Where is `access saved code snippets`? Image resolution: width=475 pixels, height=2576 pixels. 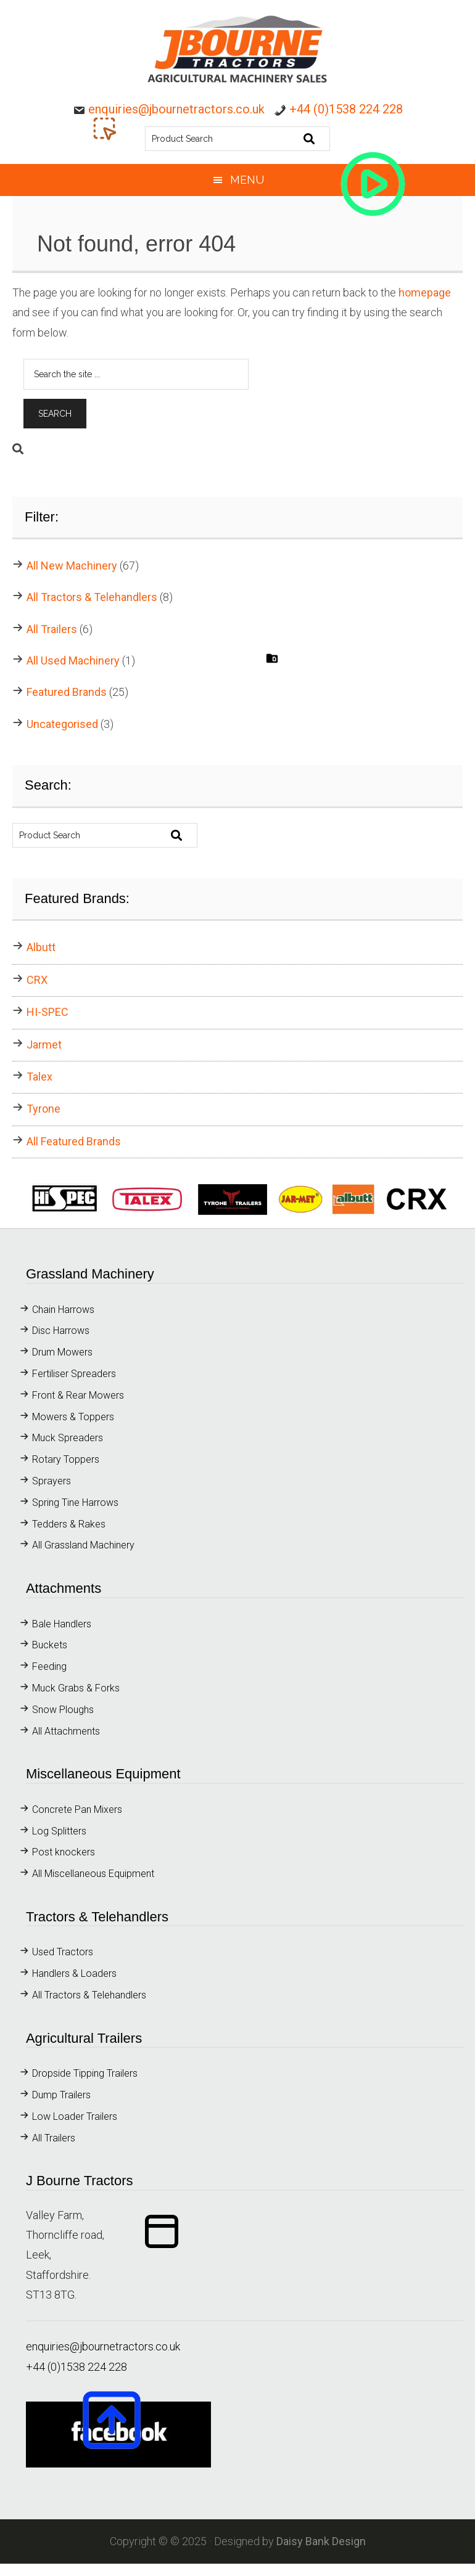
access saved code snippets is located at coordinates (272, 658).